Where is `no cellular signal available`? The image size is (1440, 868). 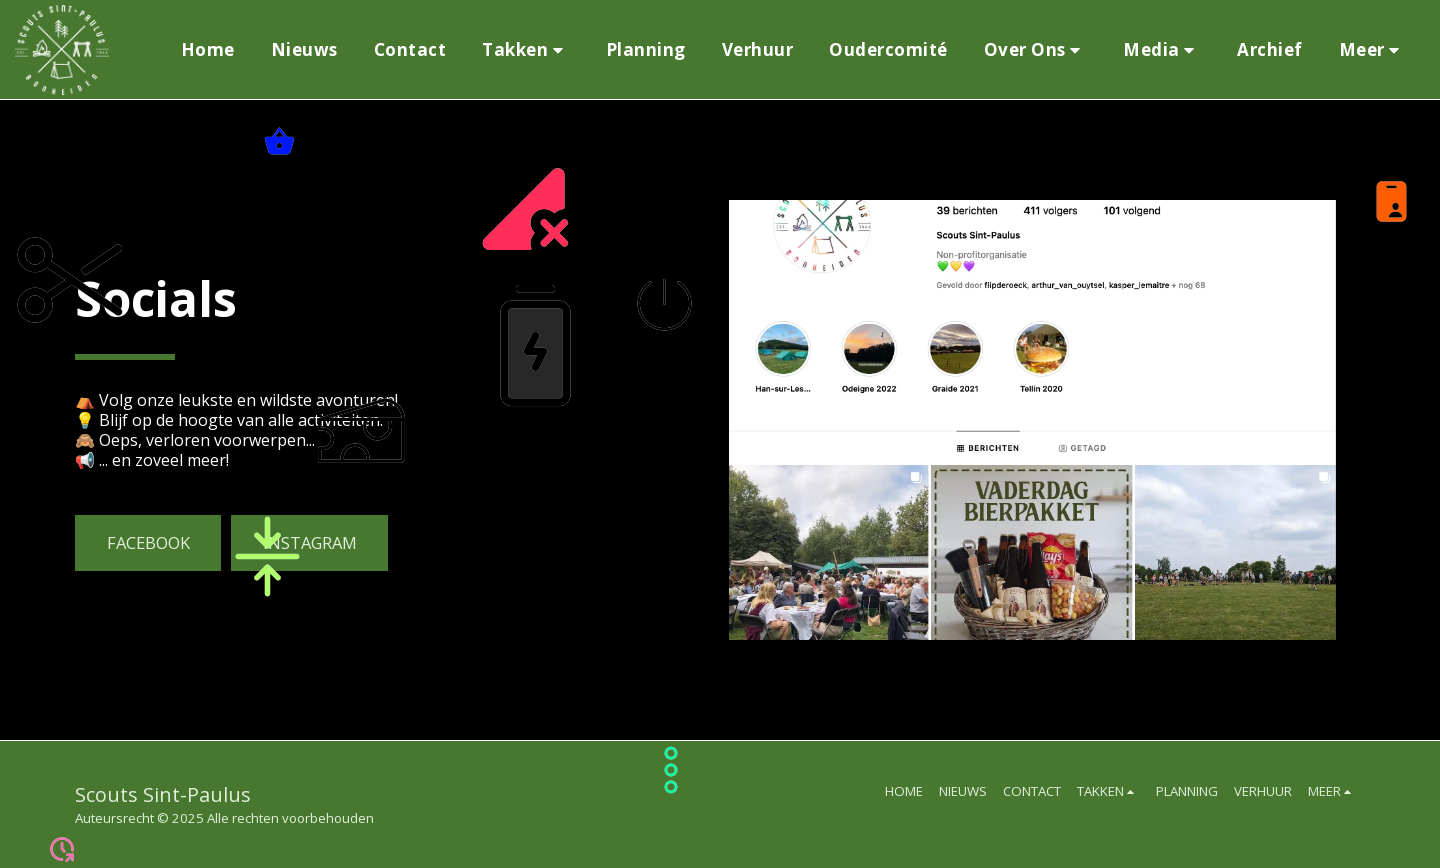 no cellular signal available is located at coordinates (530, 212).